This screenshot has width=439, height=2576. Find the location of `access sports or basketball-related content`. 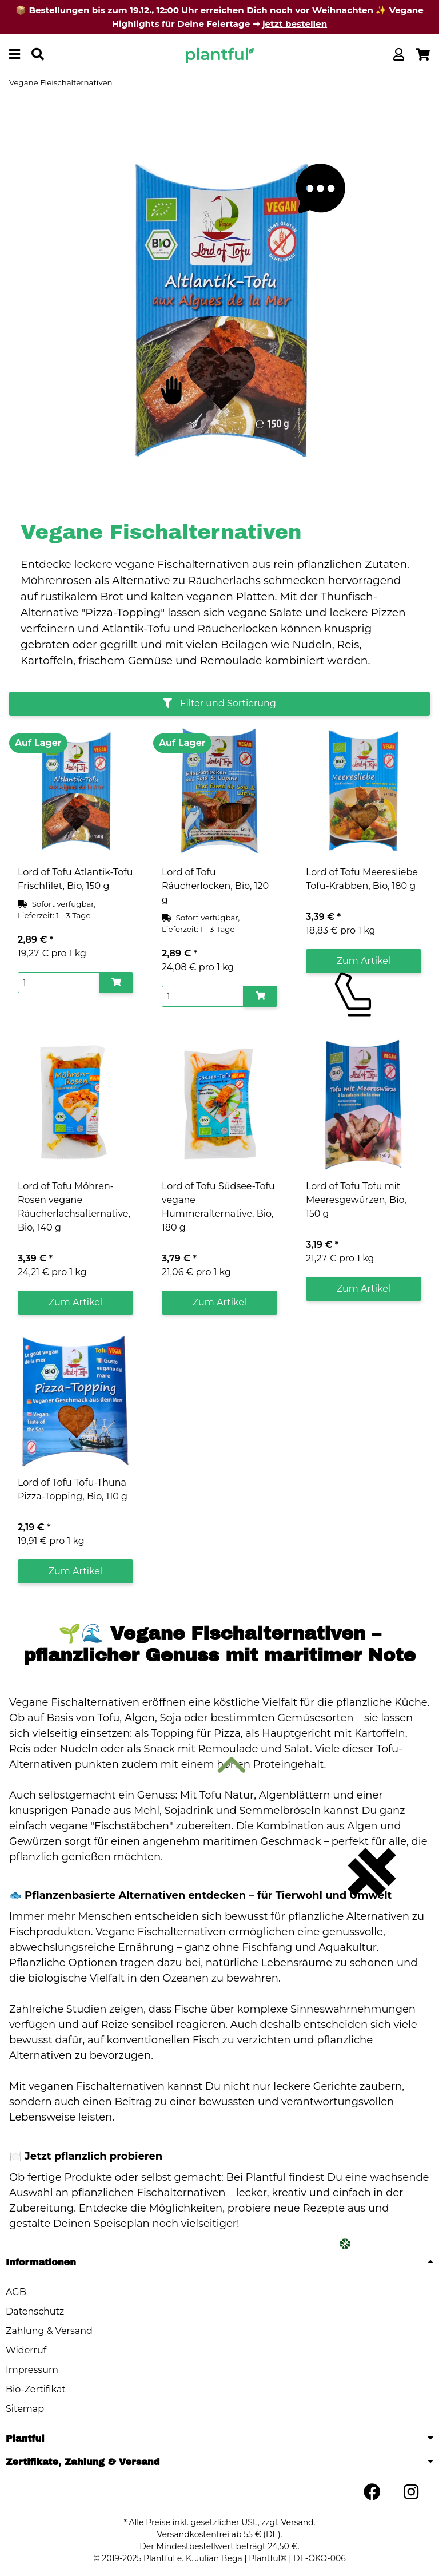

access sports or basketball-related content is located at coordinates (345, 2244).